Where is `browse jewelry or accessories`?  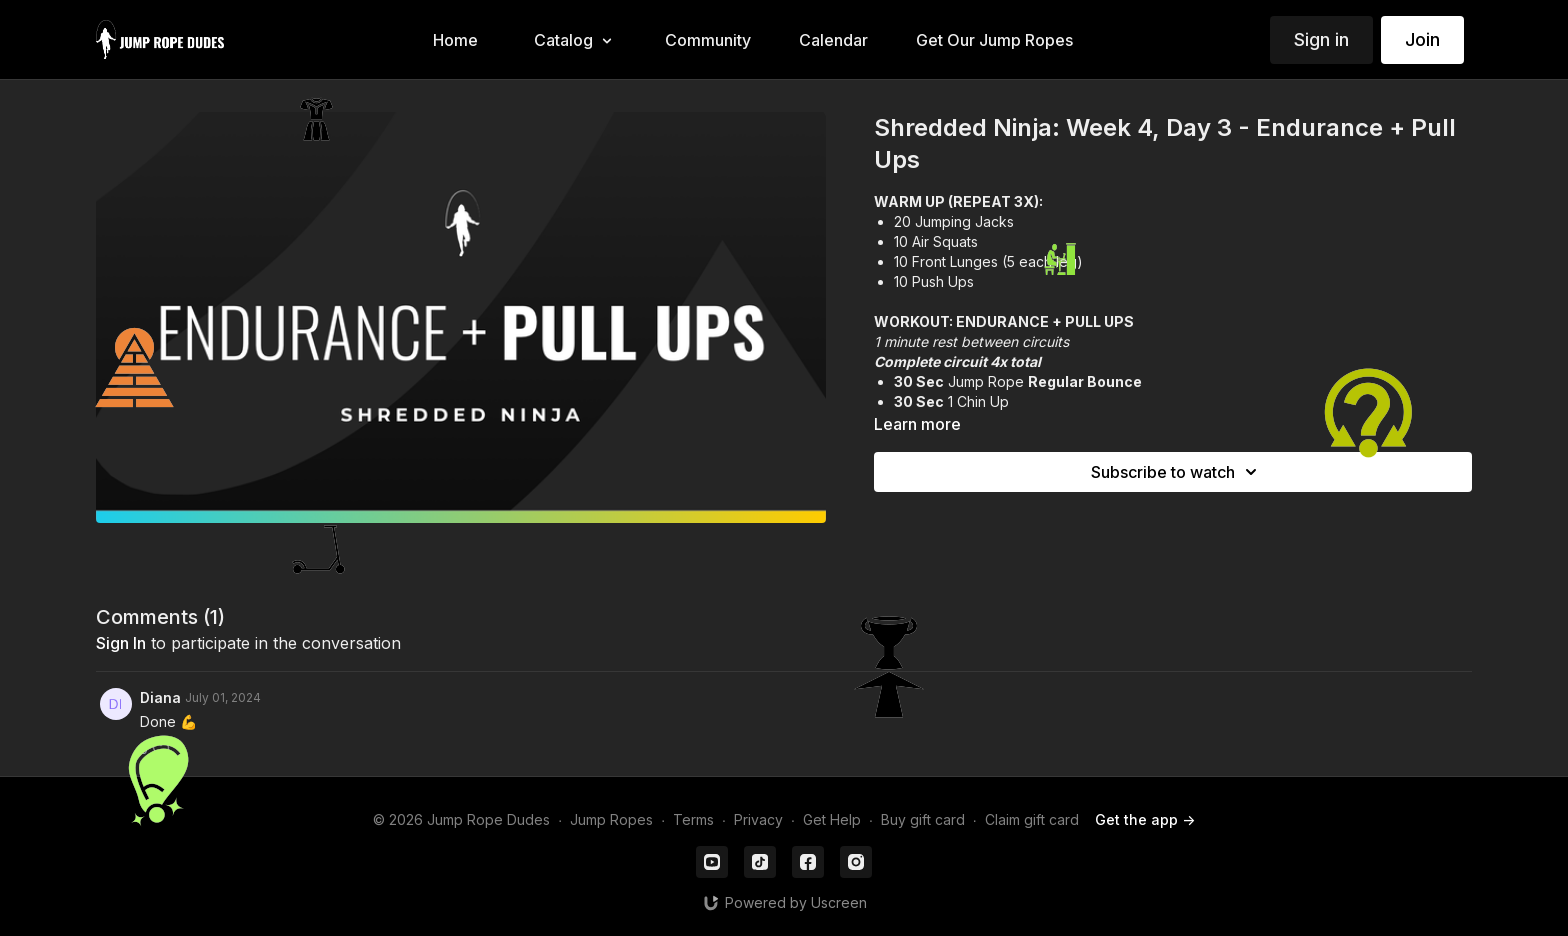 browse jewelry or accessories is located at coordinates (157, 781).